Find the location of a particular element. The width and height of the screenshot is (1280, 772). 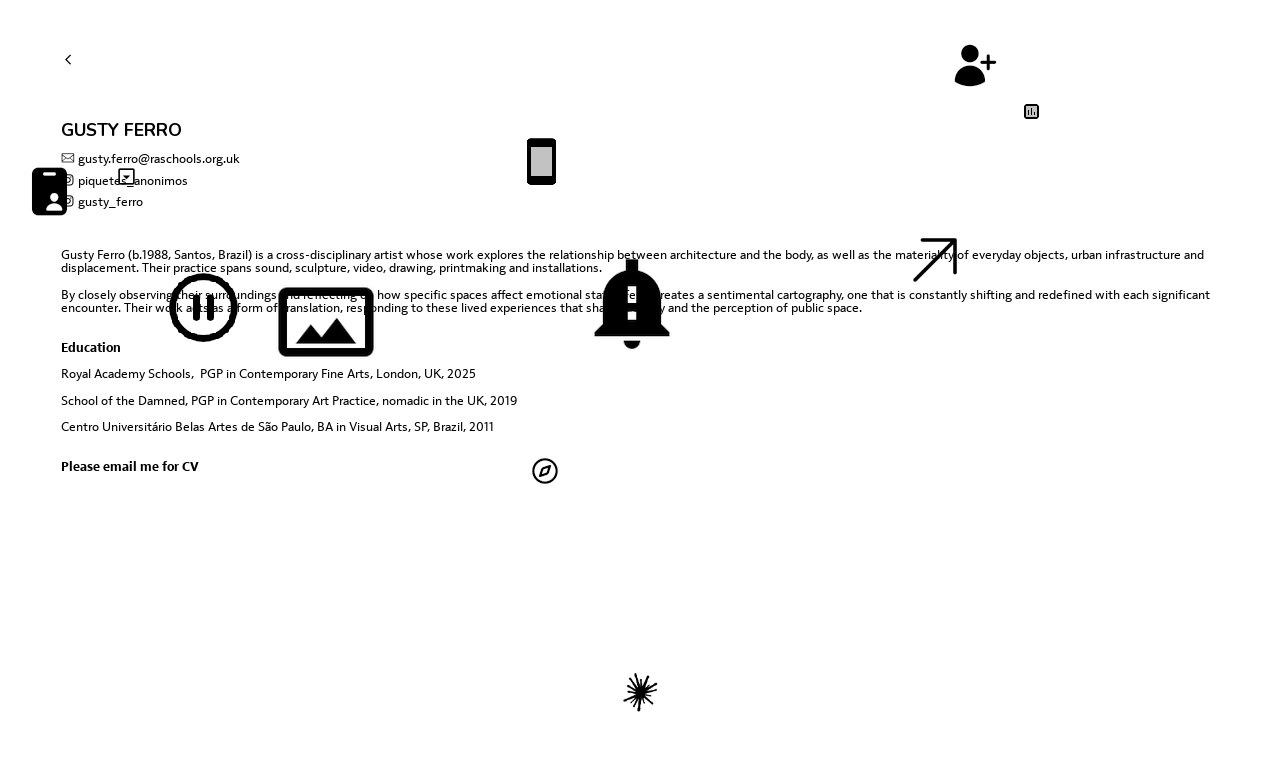

switch to mobile view is located at coordinates (541, 161).